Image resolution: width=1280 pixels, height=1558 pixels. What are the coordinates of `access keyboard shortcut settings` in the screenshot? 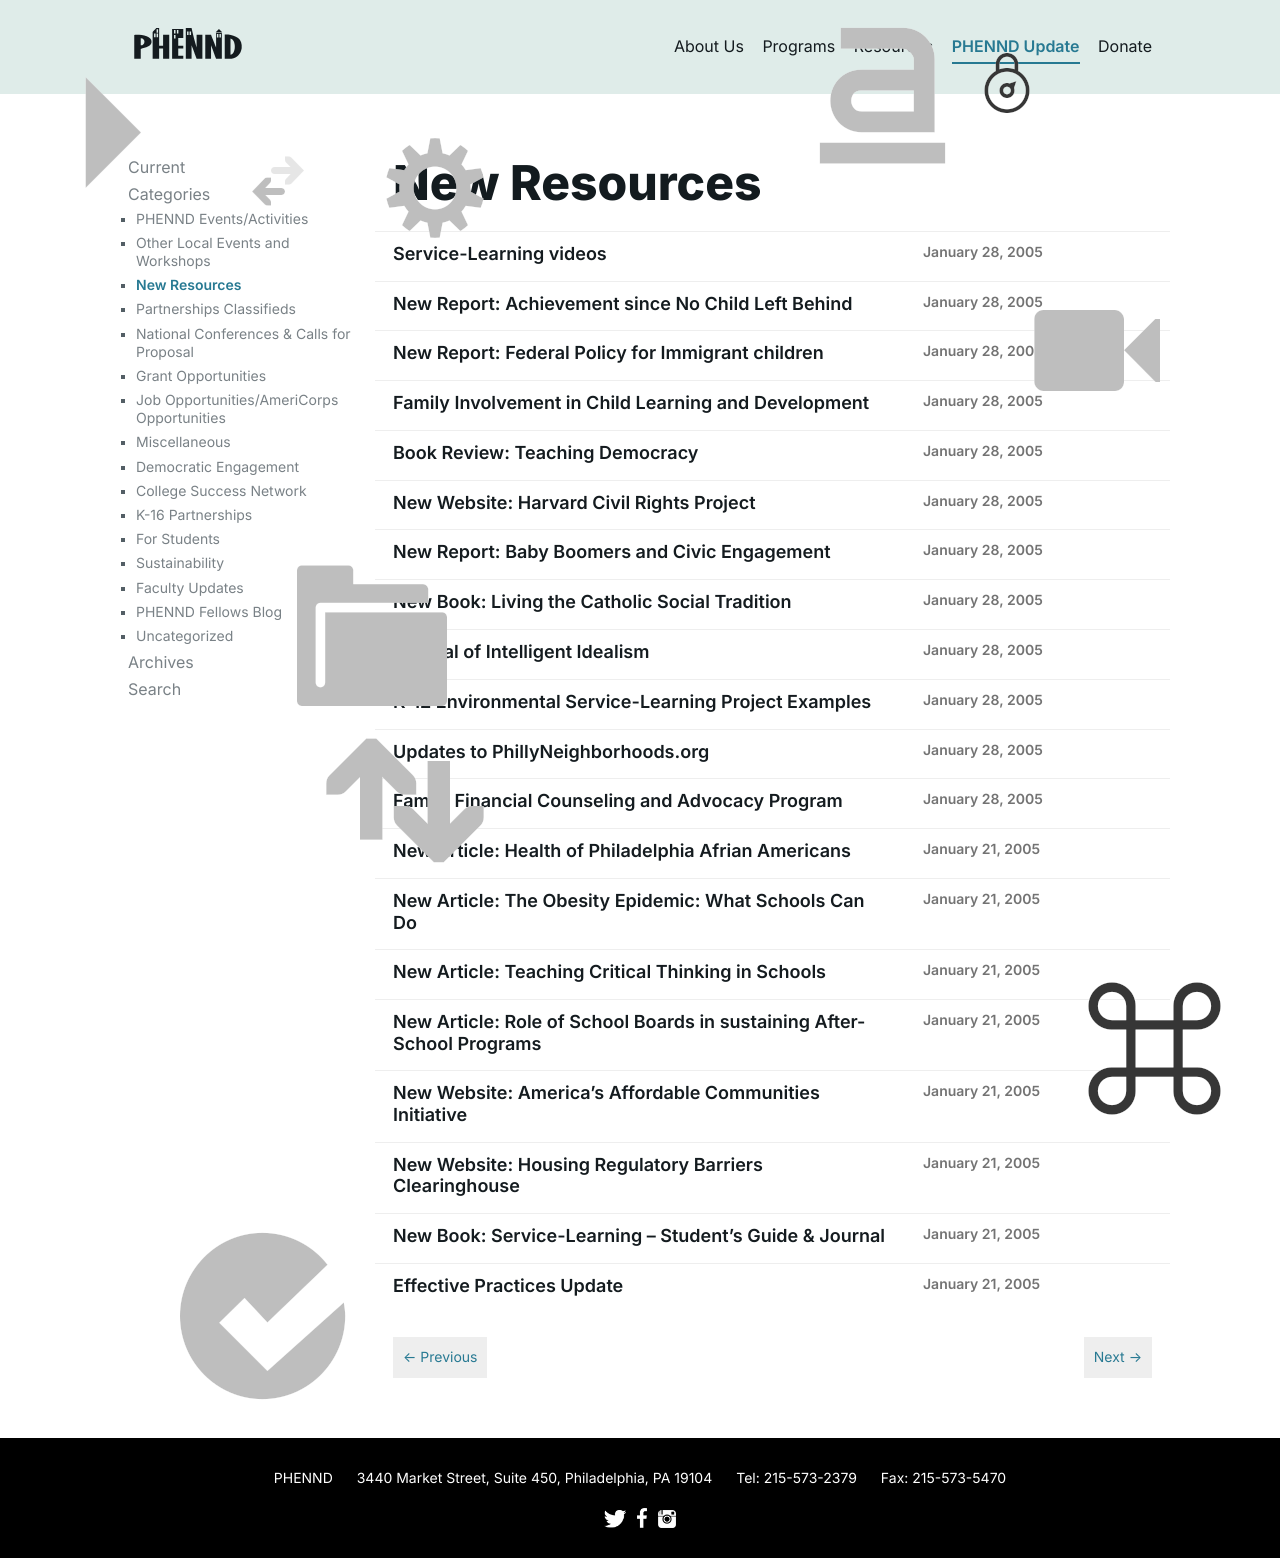 It's located at (1154, 1048).